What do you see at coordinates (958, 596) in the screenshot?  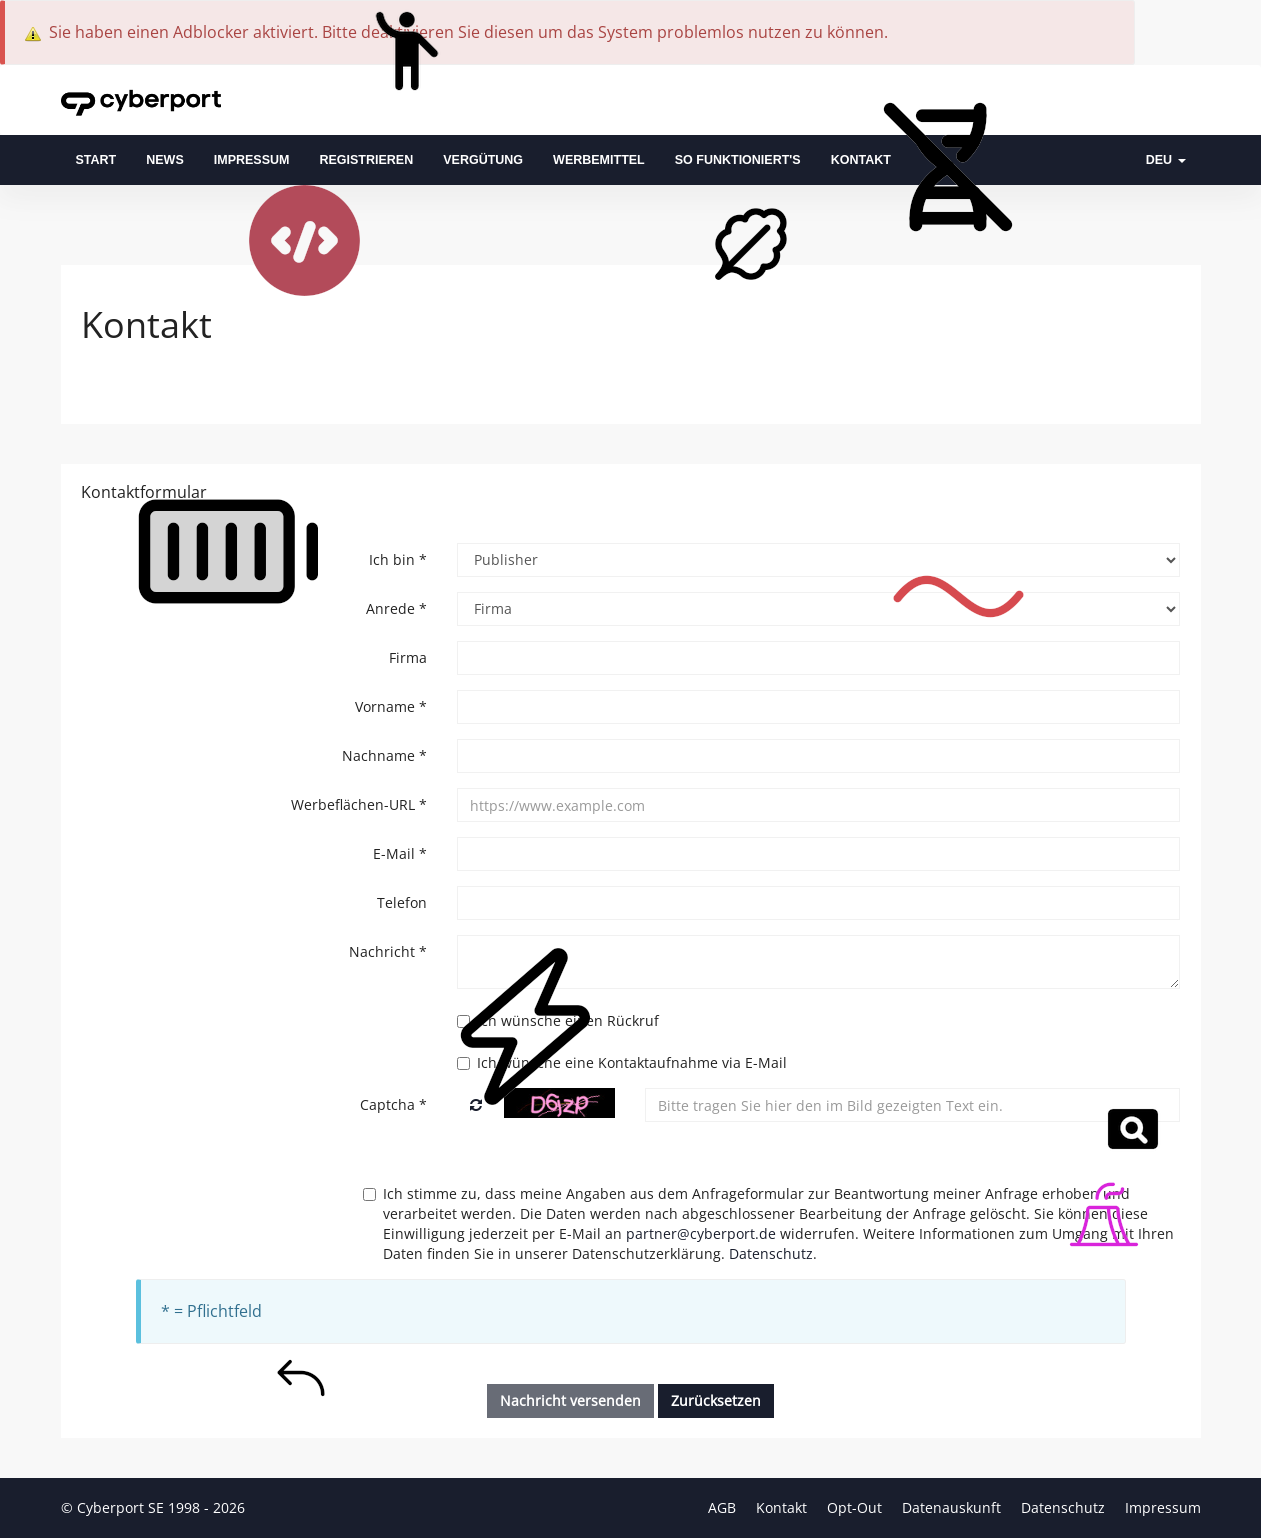 I see `indicates an approximate or estimated value` at bounding box center [958, 596].